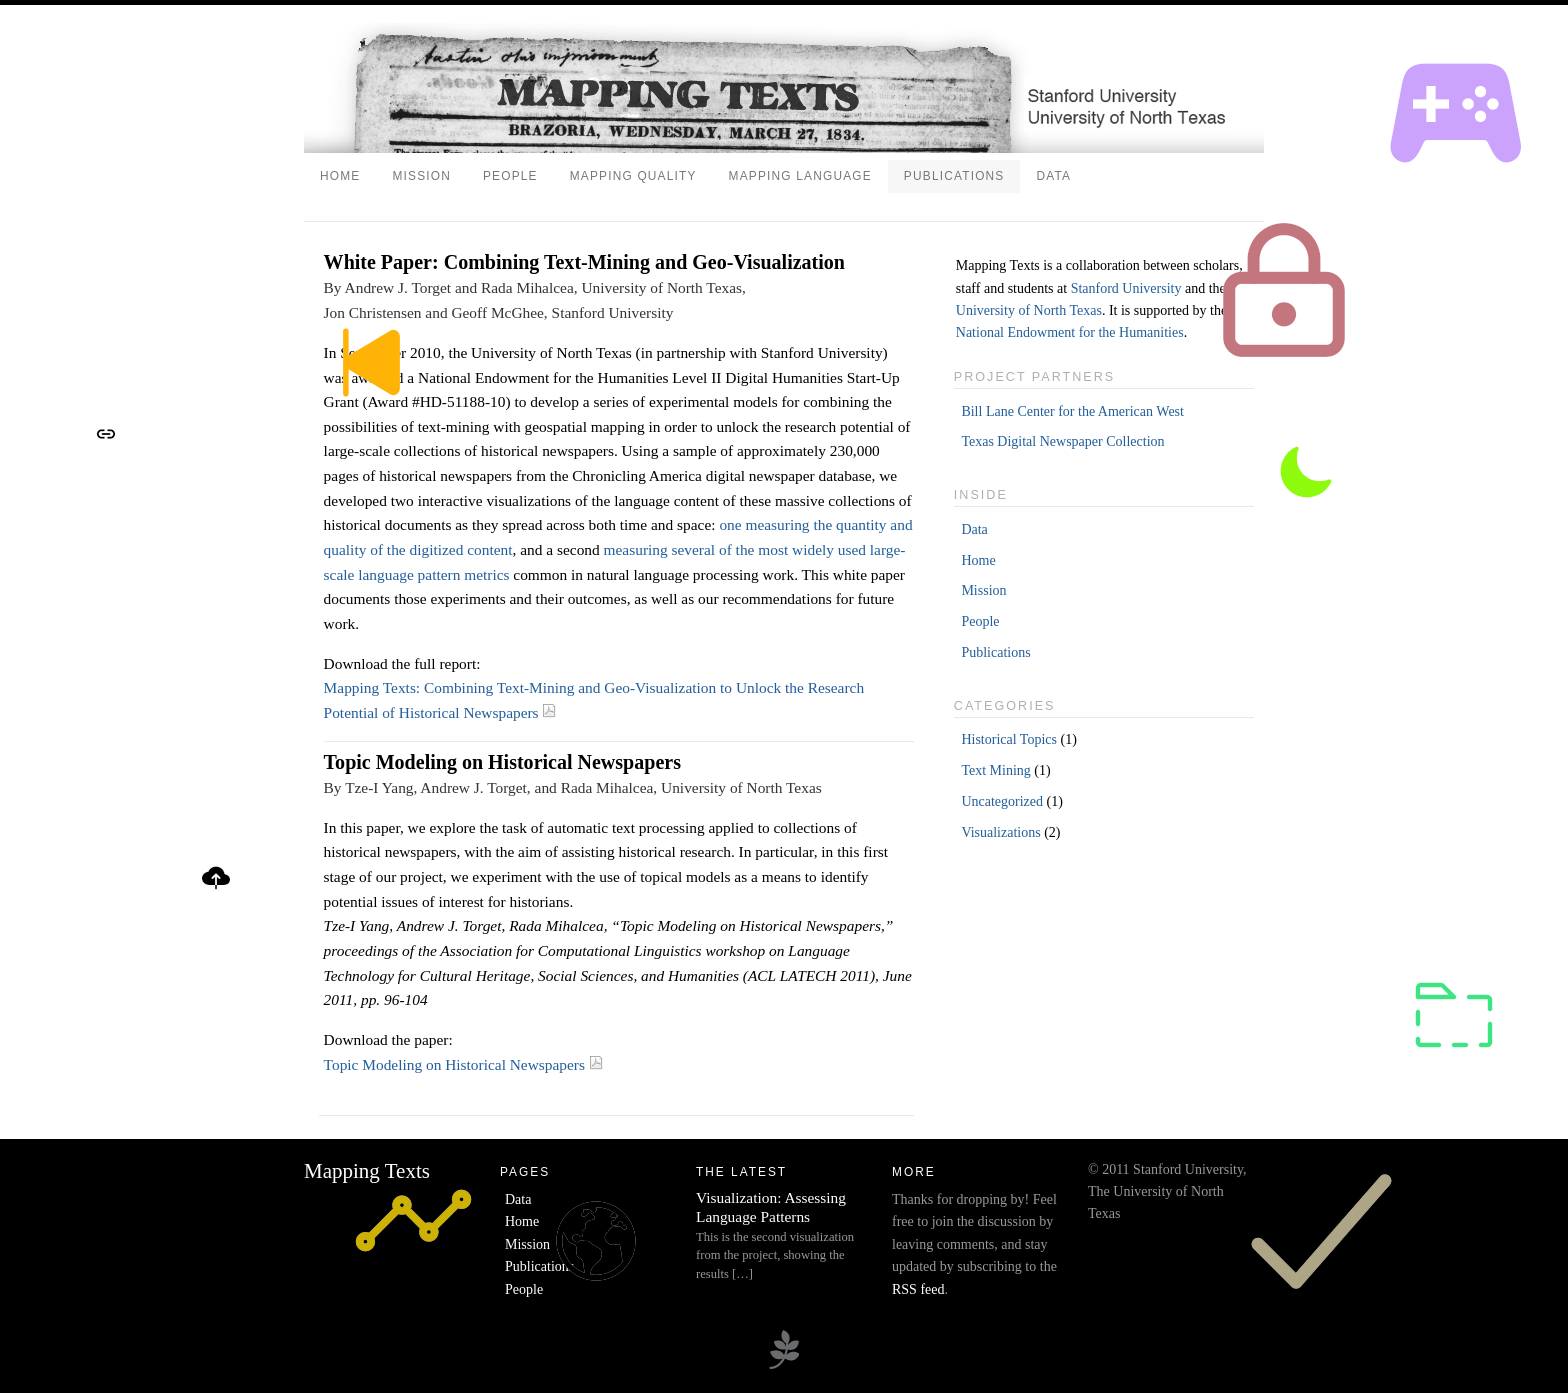  What do you see at coordinates (216, 878) in the screenshot?
I see `upload a file to the cloud` at bounding box center [216, 878].